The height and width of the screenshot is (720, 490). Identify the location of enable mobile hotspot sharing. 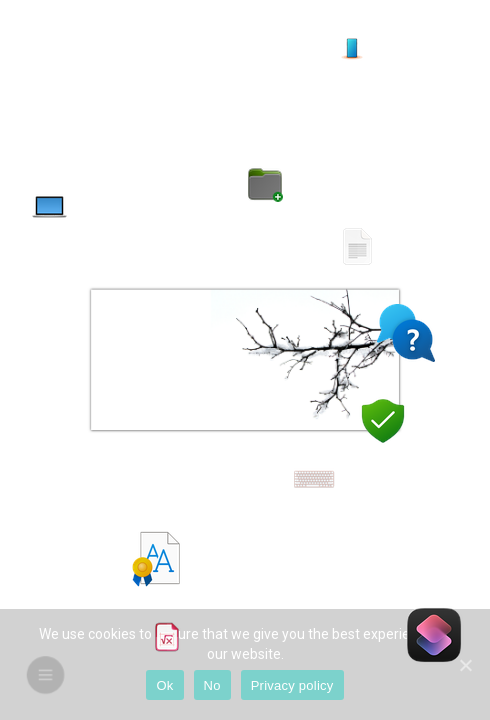
(352, 49).